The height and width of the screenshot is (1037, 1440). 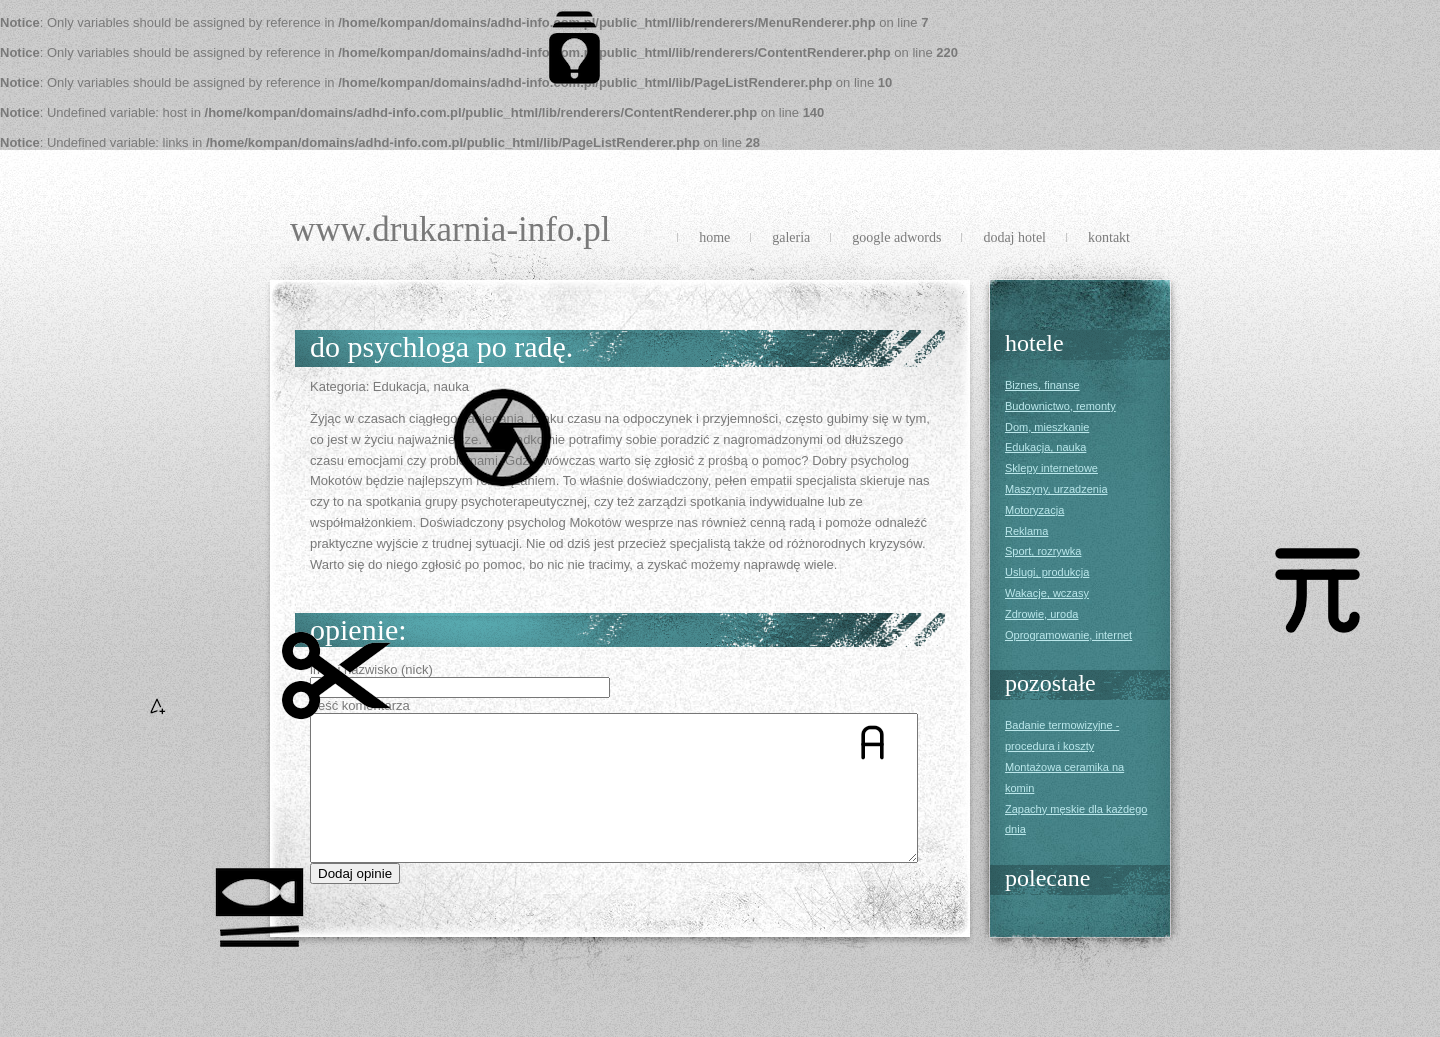 What do you see at coordinates (1317, 590) in the screenshot?
I see `indicates chinese yuan/renminbi currency` at bounding box center [1317, 590].